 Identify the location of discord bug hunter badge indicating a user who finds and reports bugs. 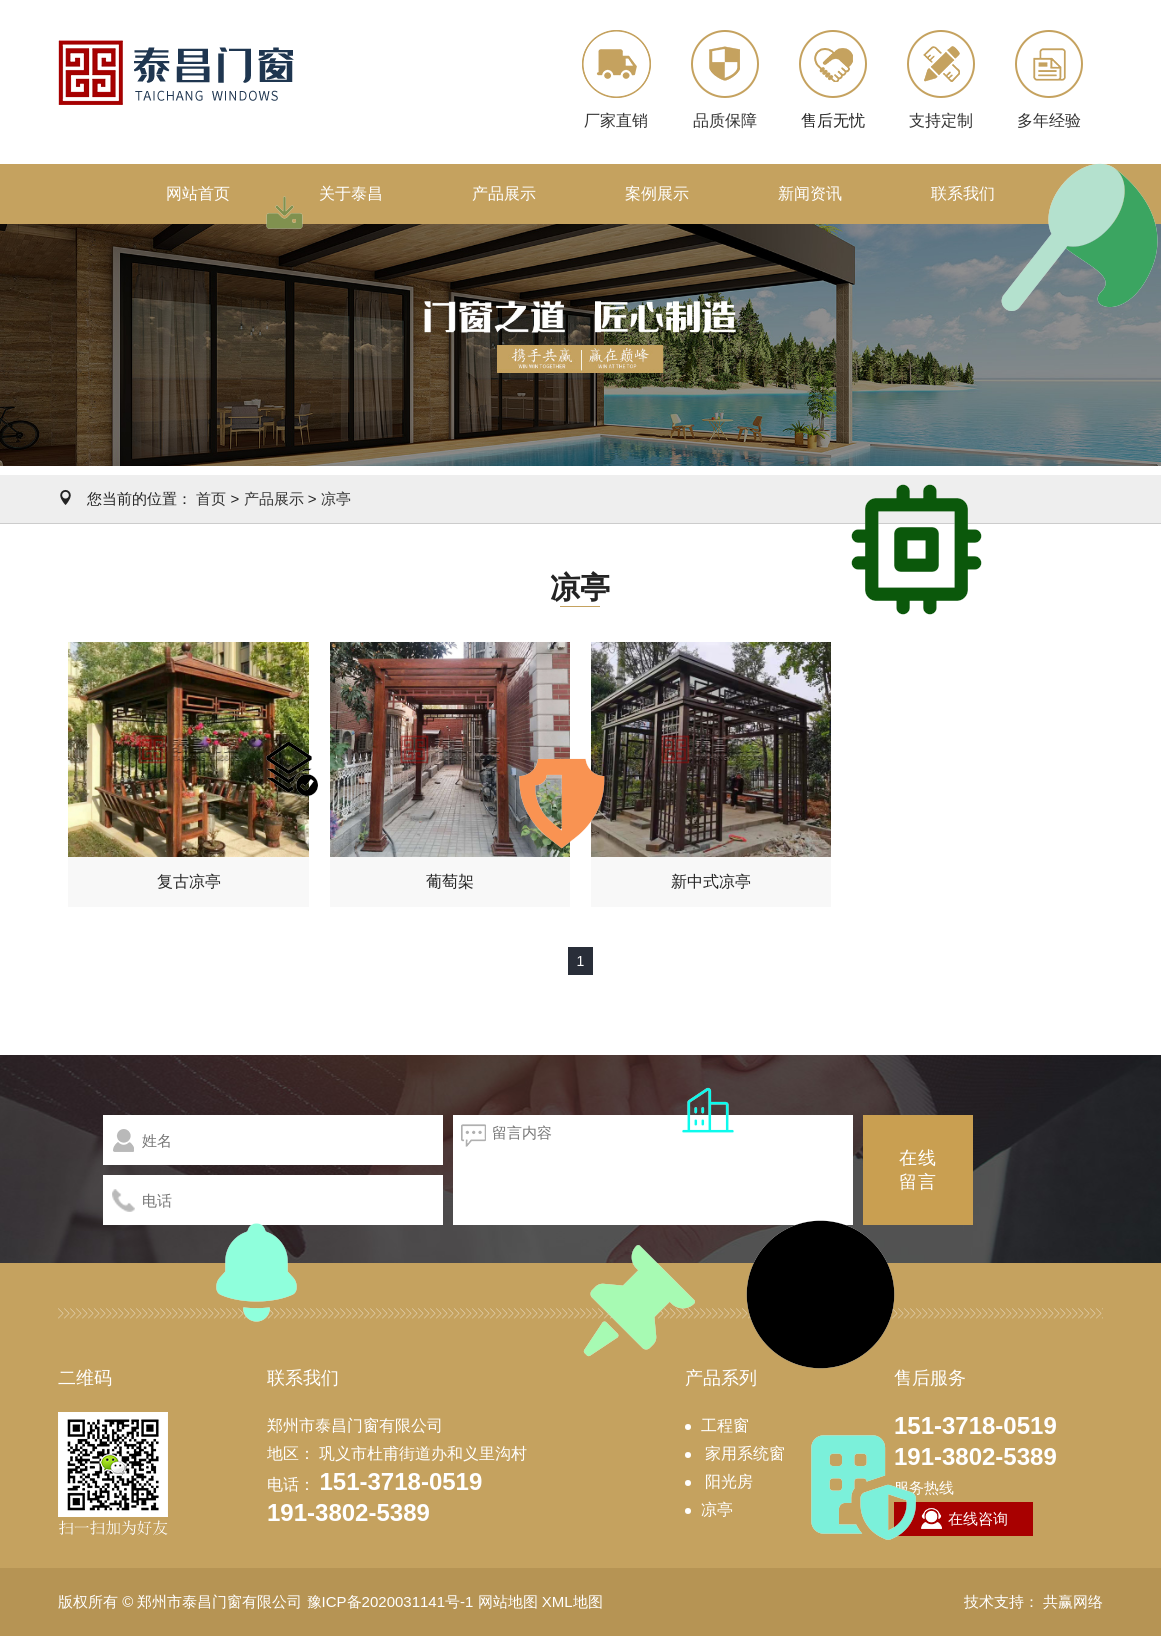
(1080, 237).